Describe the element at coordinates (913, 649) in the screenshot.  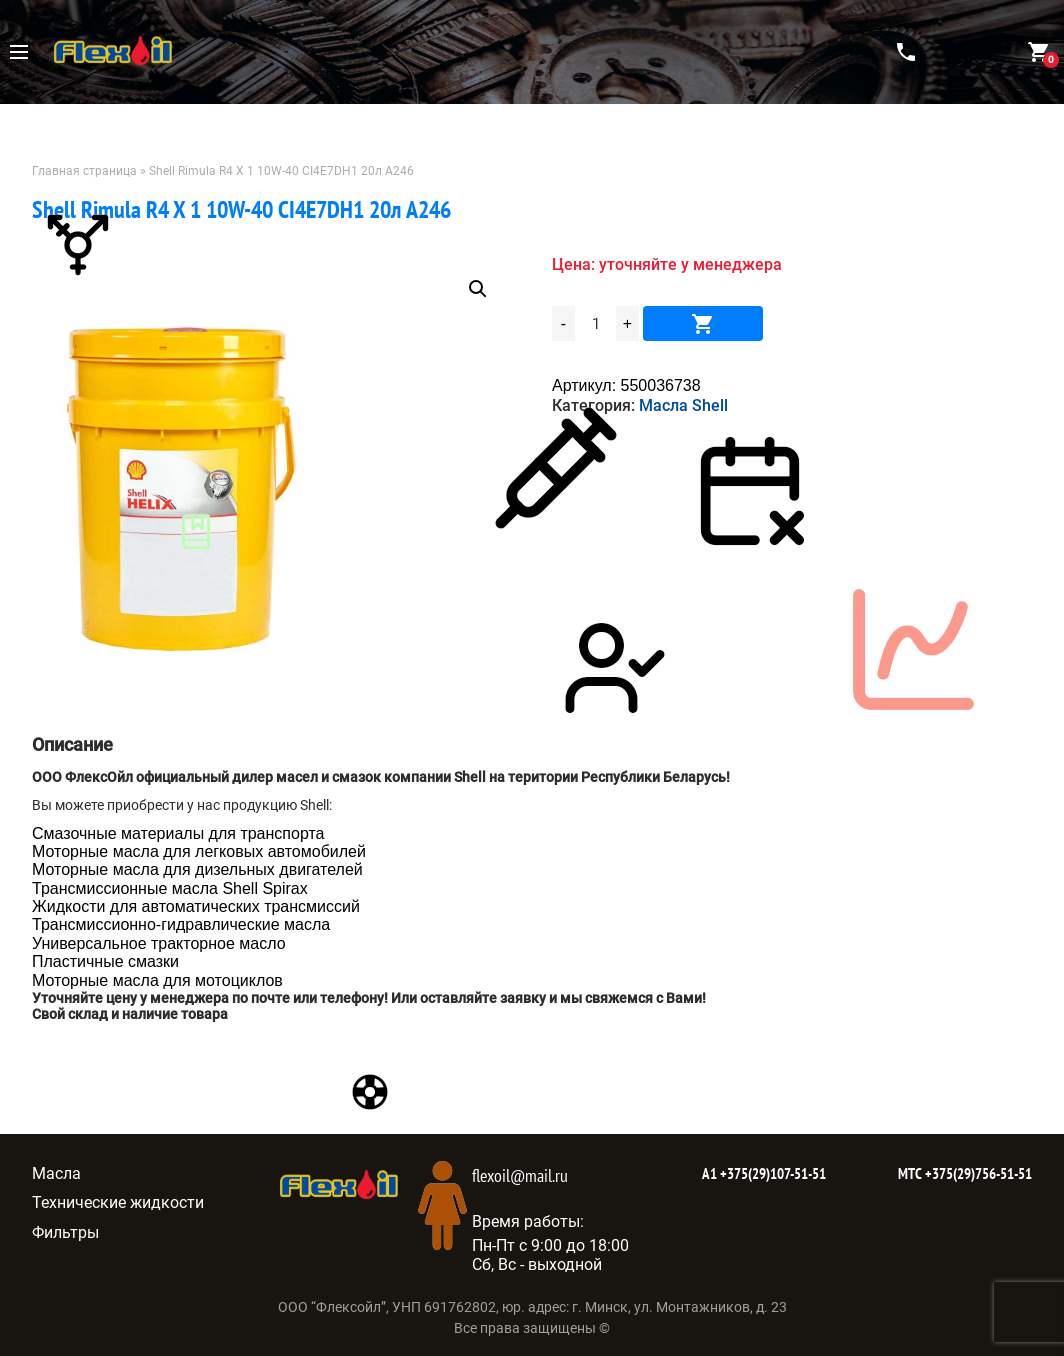
I see `view trend data with smooth curve visualization` at that location.